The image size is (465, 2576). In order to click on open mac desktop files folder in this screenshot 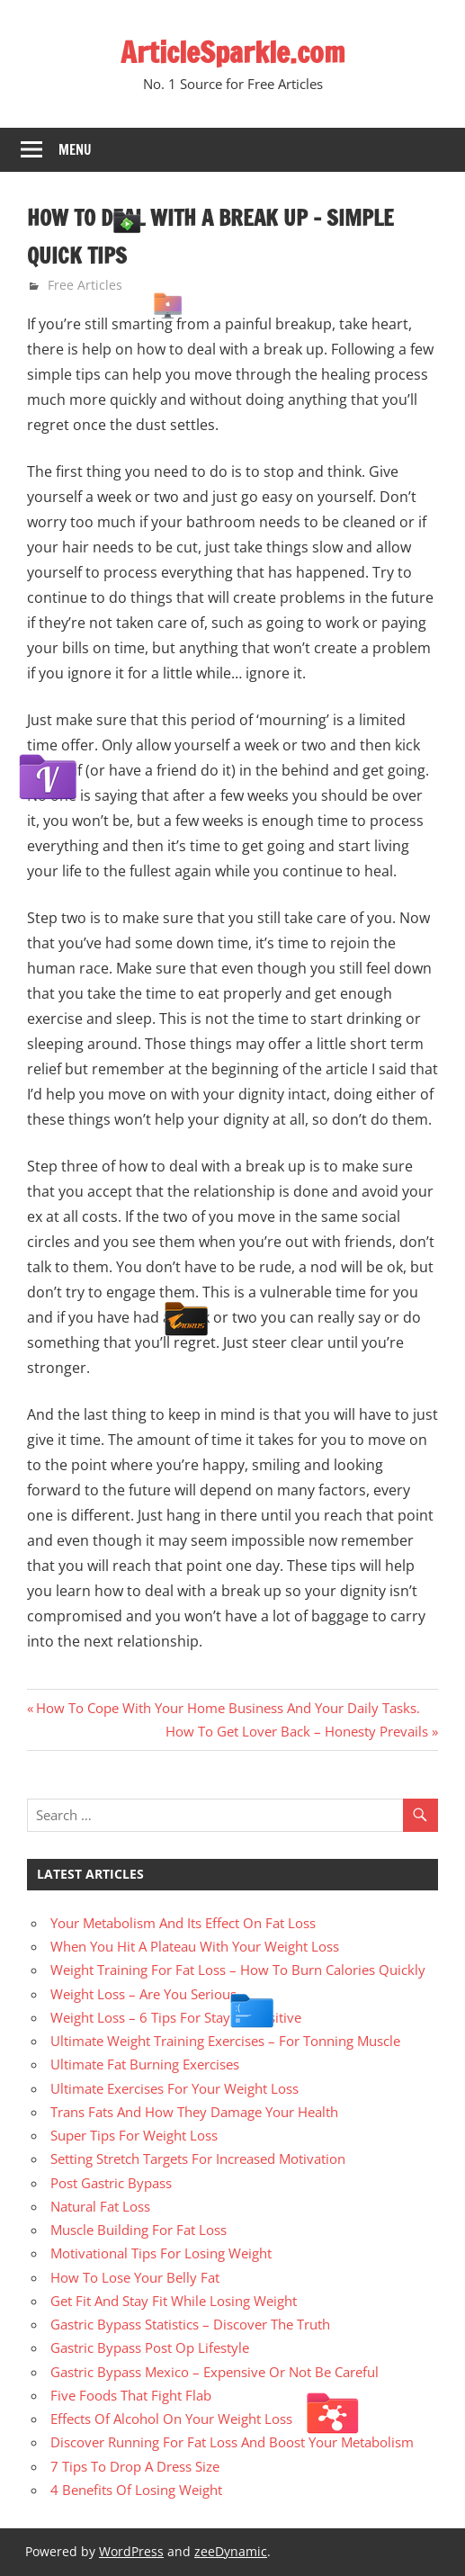, I will do `click(167, 304)`.